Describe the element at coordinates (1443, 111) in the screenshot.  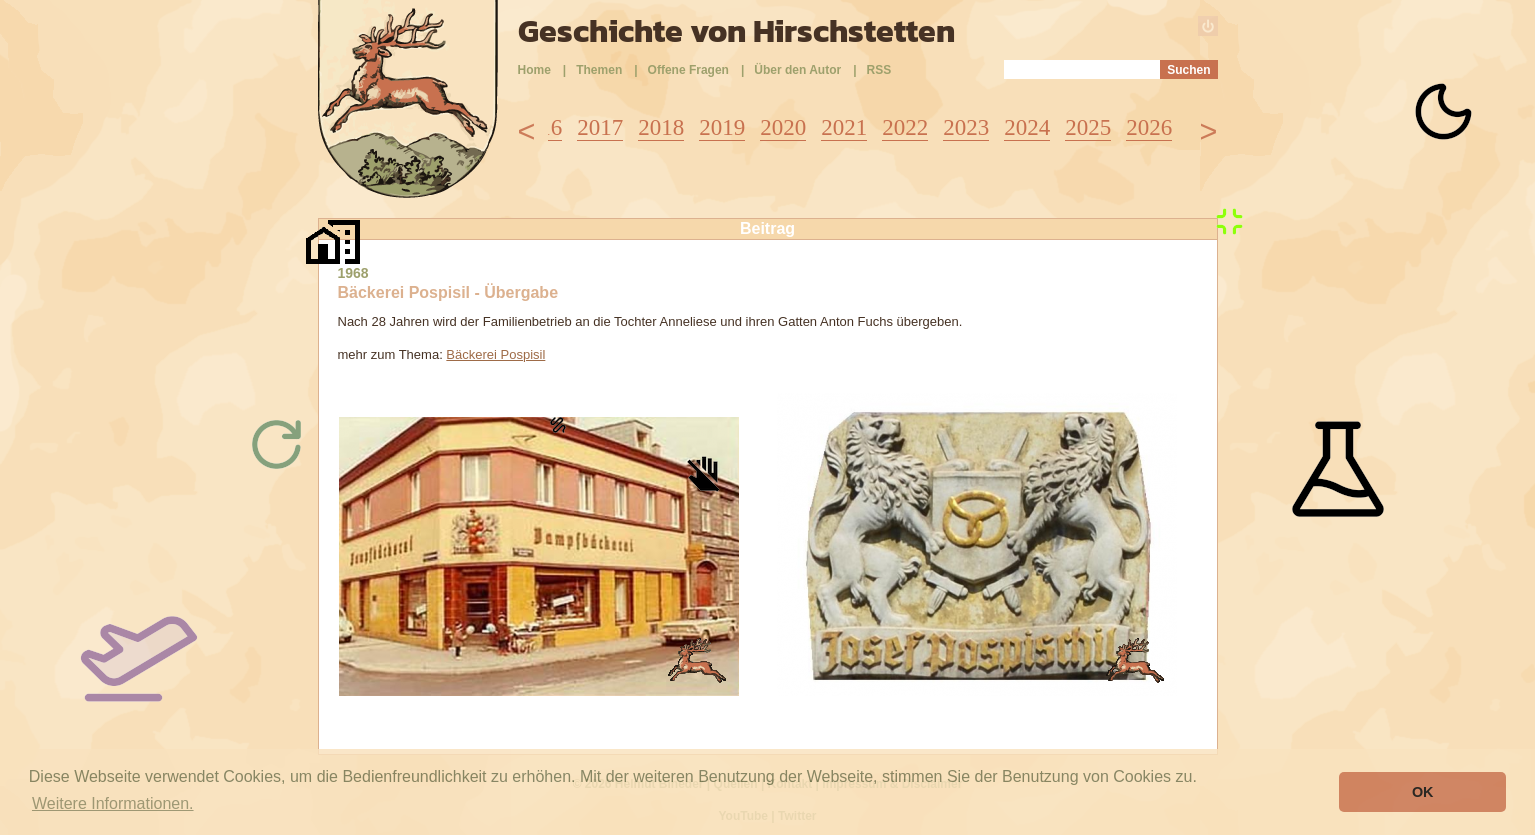
I see `toggle dark mode or night theme` at that location.